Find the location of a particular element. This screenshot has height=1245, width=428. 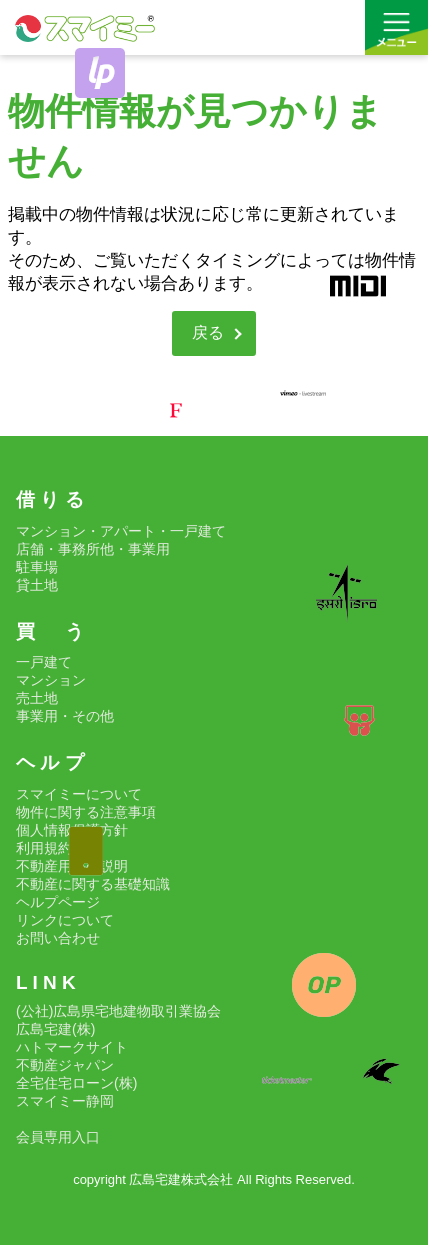

switch to sans-serif font style is located at coordinates (176, 410).